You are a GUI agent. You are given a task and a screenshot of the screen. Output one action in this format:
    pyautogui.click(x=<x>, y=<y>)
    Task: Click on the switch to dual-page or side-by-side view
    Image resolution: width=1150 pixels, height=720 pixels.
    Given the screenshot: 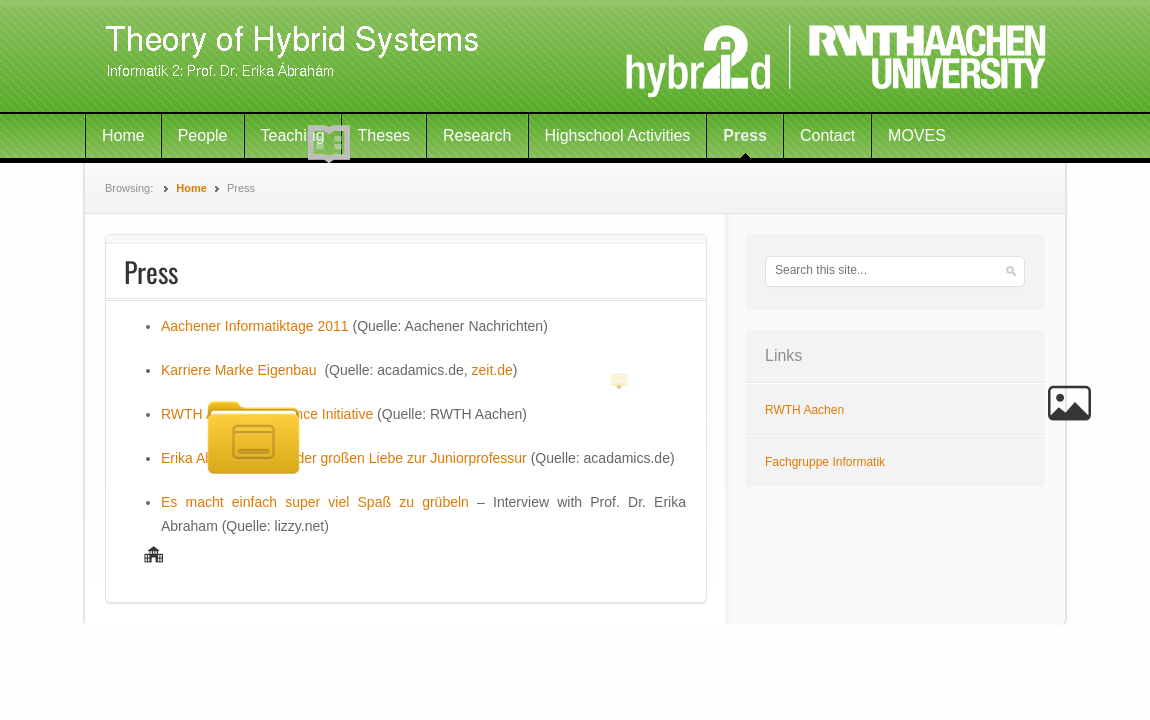 What is the action you would take?
    pyautogui.click(x=329, y=144)
    